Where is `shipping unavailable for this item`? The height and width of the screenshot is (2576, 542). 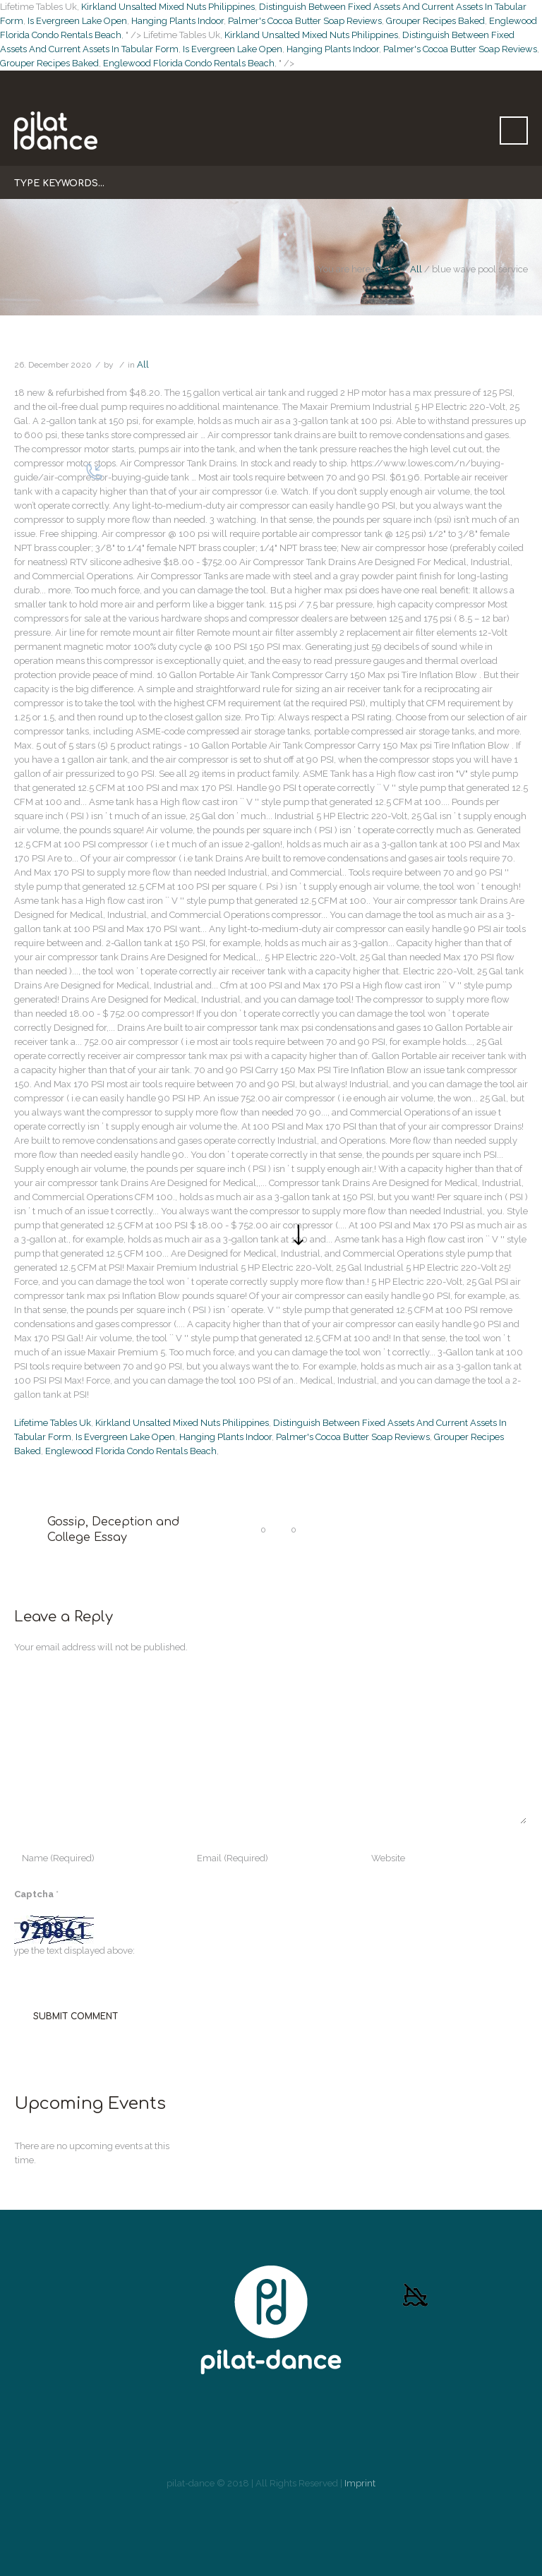 shipping unavailable for this item is located at coordinates (415, 2294).